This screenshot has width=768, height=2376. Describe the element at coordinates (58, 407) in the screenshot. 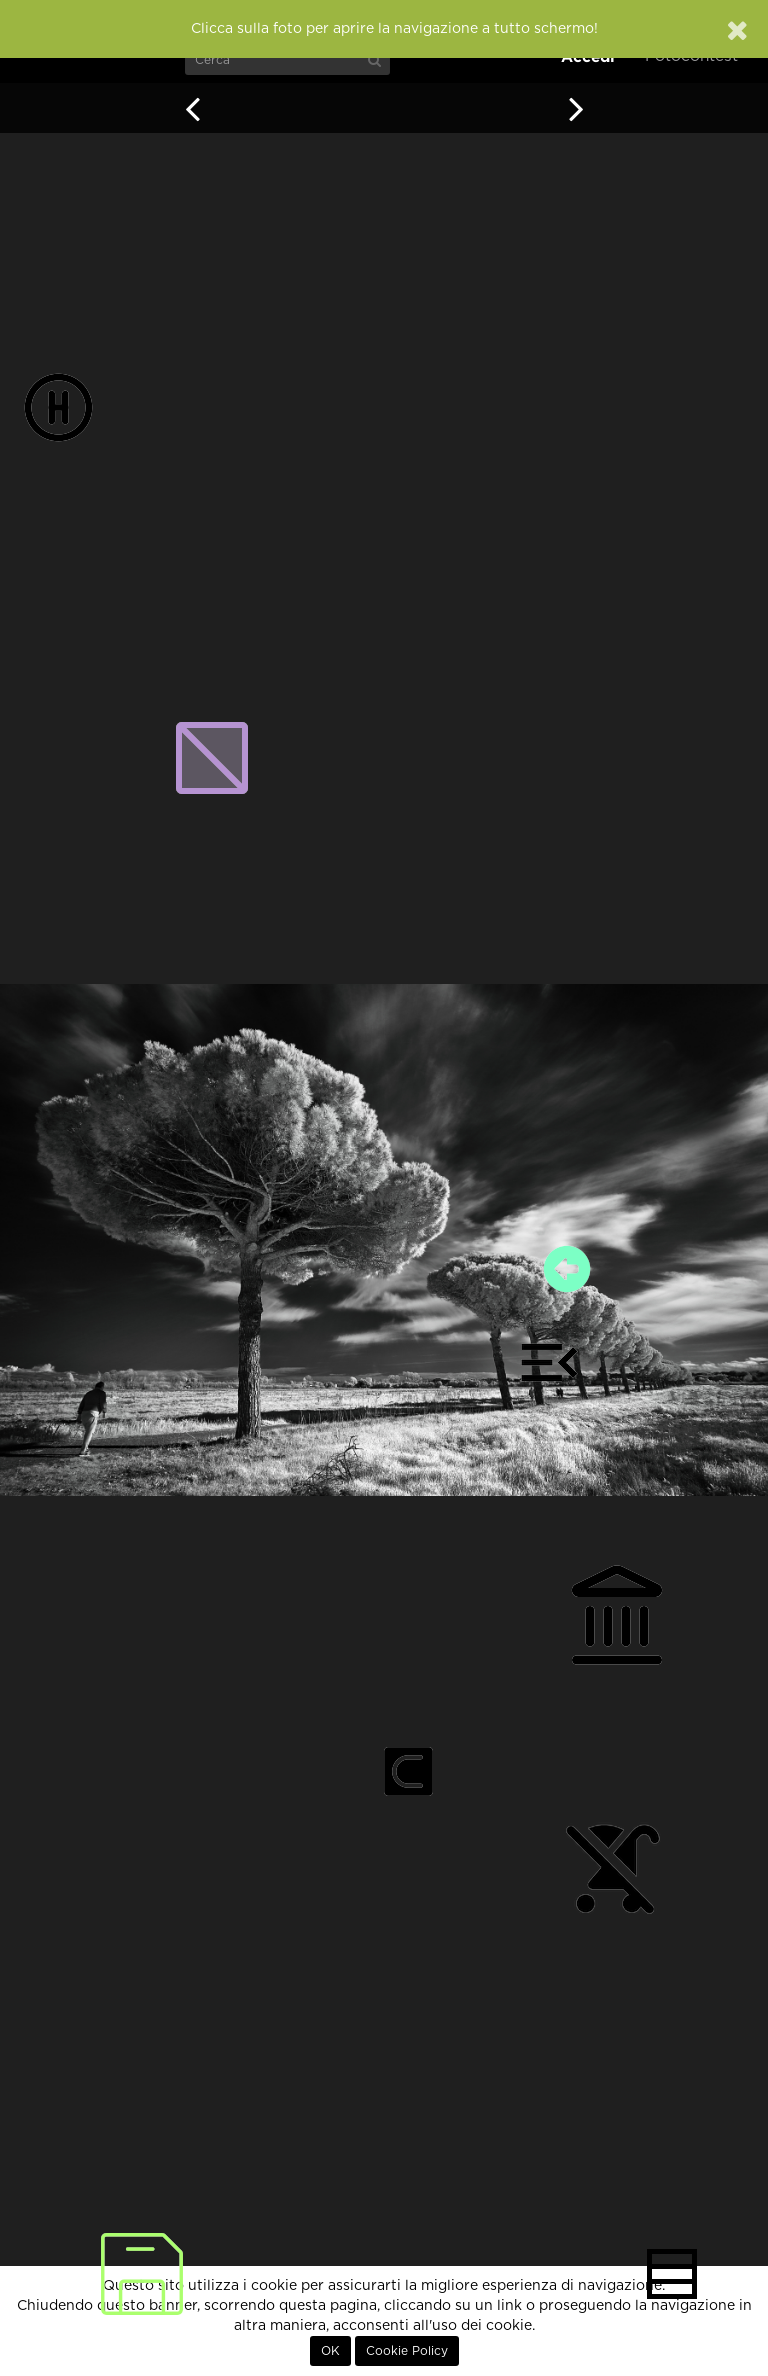

I see `indicates a hospital or medical facility nearby` at that location.